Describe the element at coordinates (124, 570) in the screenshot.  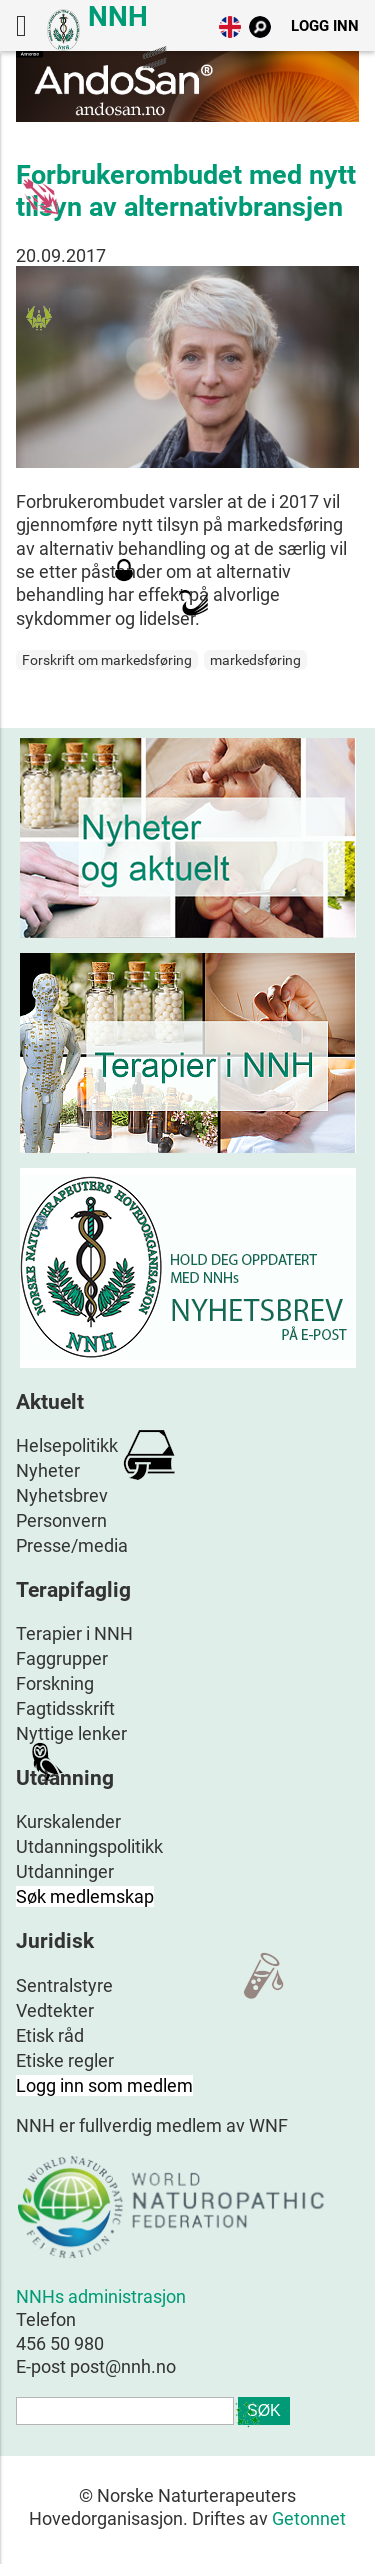
I see `indicates a locked or secured item` at that location.